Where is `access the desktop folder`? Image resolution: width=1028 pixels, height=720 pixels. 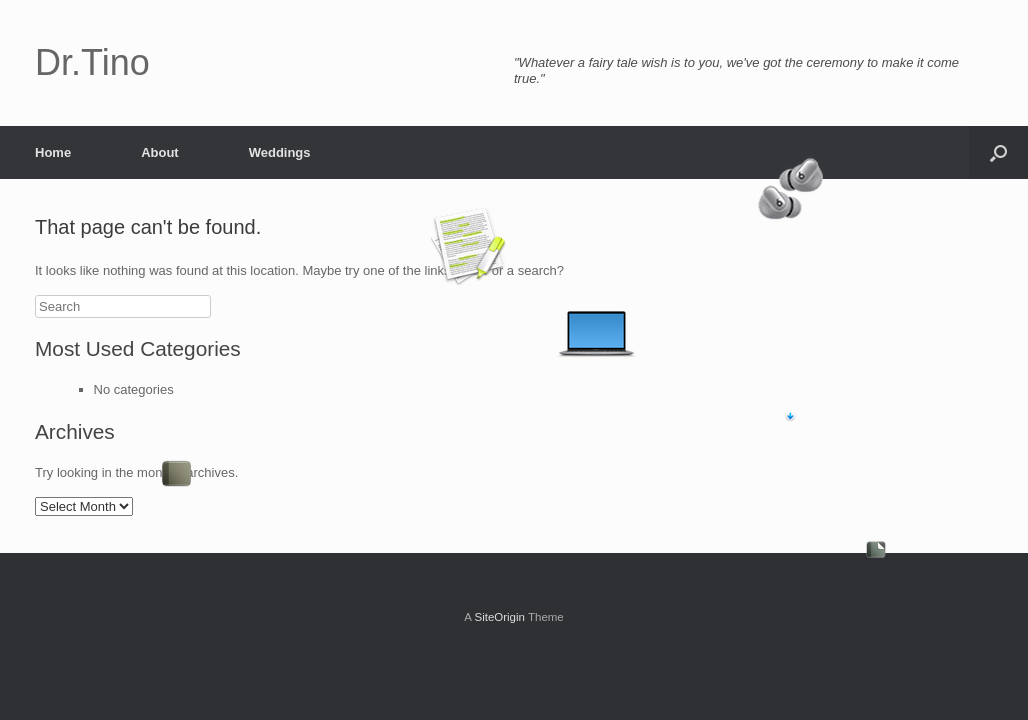 access the desktop folder is located at coordinates (176, 472).